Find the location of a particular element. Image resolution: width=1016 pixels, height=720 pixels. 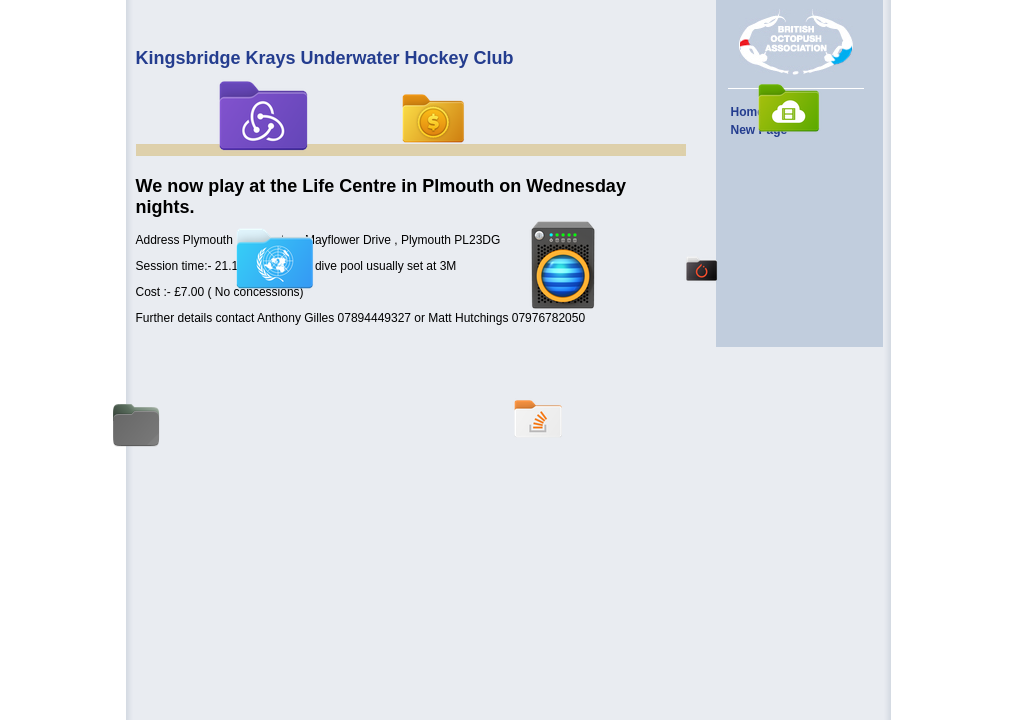

folder containing redux state management files is located at coordinates (263, 118).